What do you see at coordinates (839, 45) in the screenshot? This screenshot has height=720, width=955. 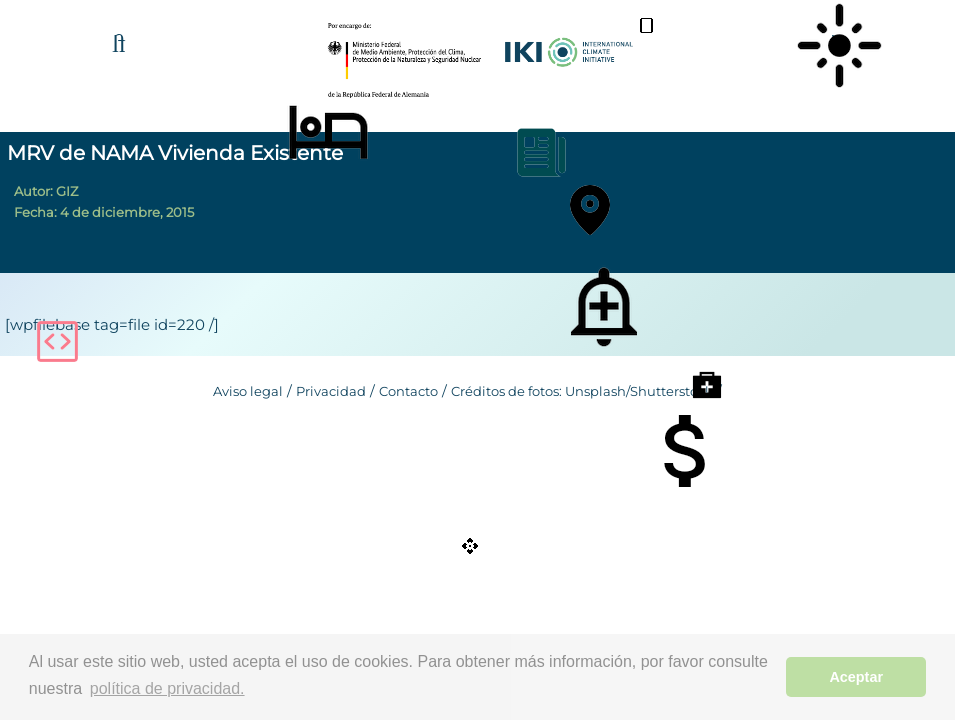 I see `adjust screen brightness` at bounding box center [839, 45].